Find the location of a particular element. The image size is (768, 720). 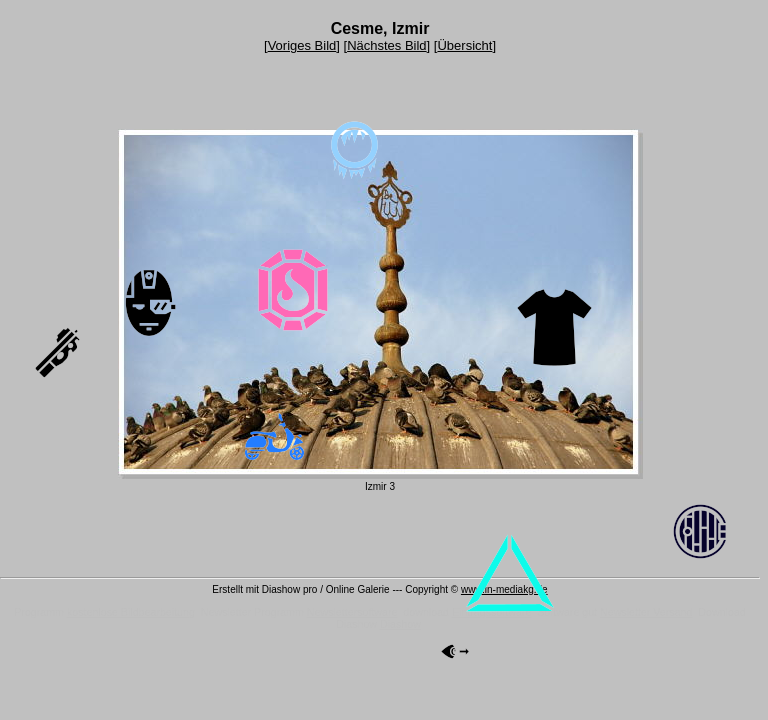

equip a frost ring item is located at coordinates (354, 150).